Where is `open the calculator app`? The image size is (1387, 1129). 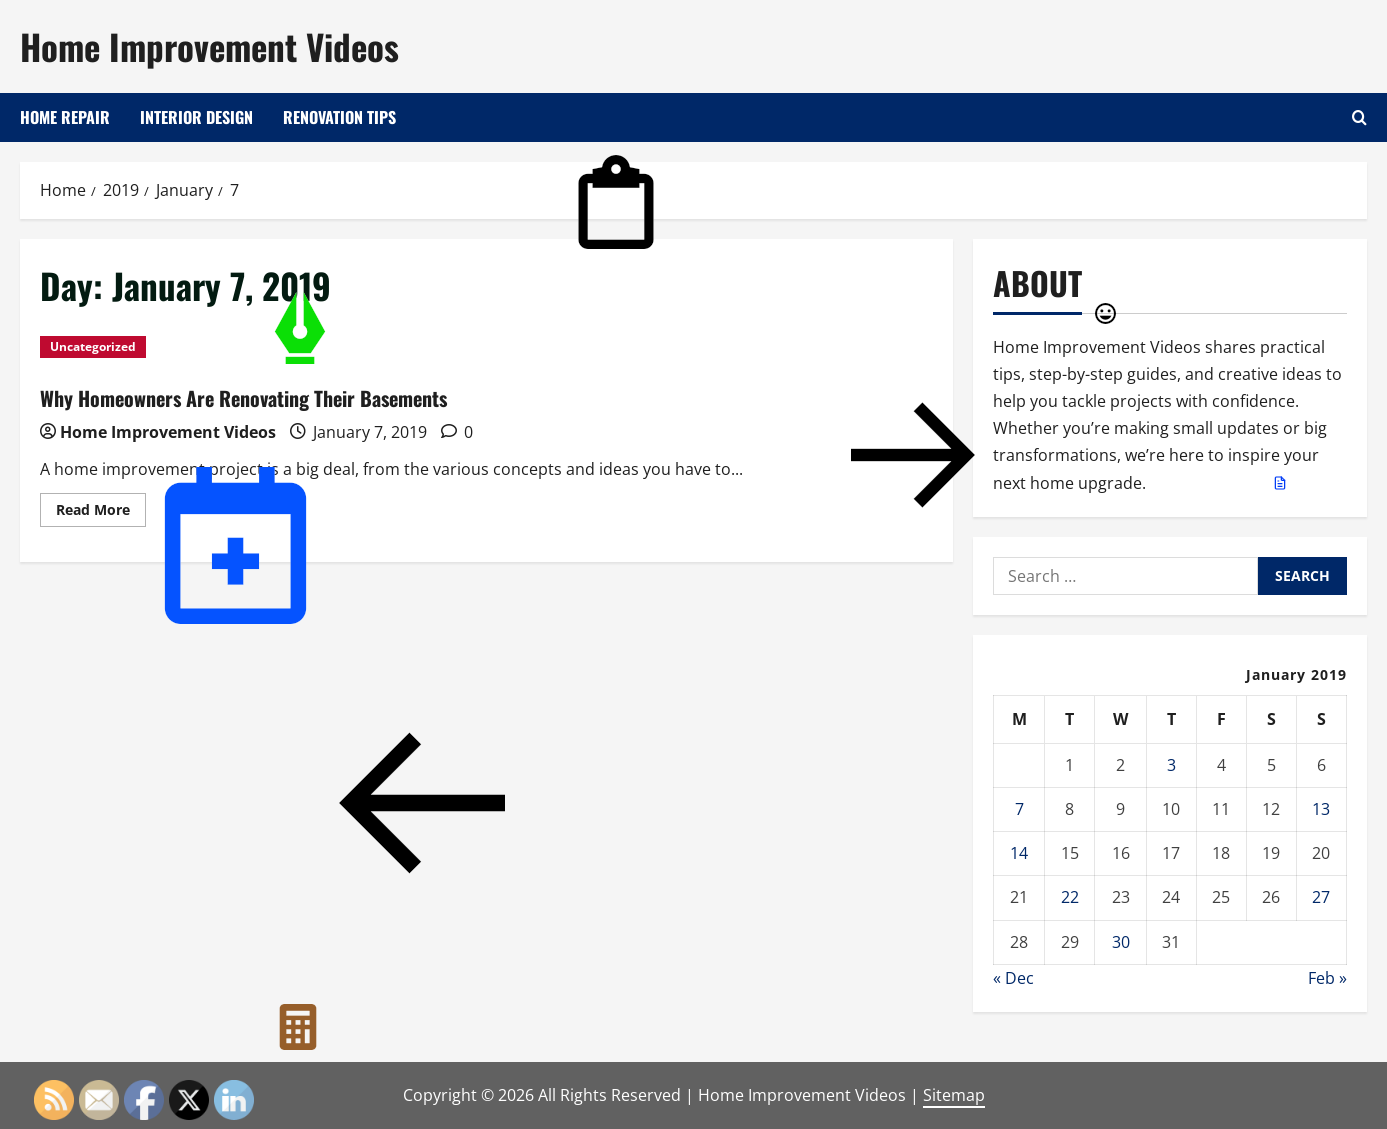
open the calculator app is located at coordinates (298, 1027).